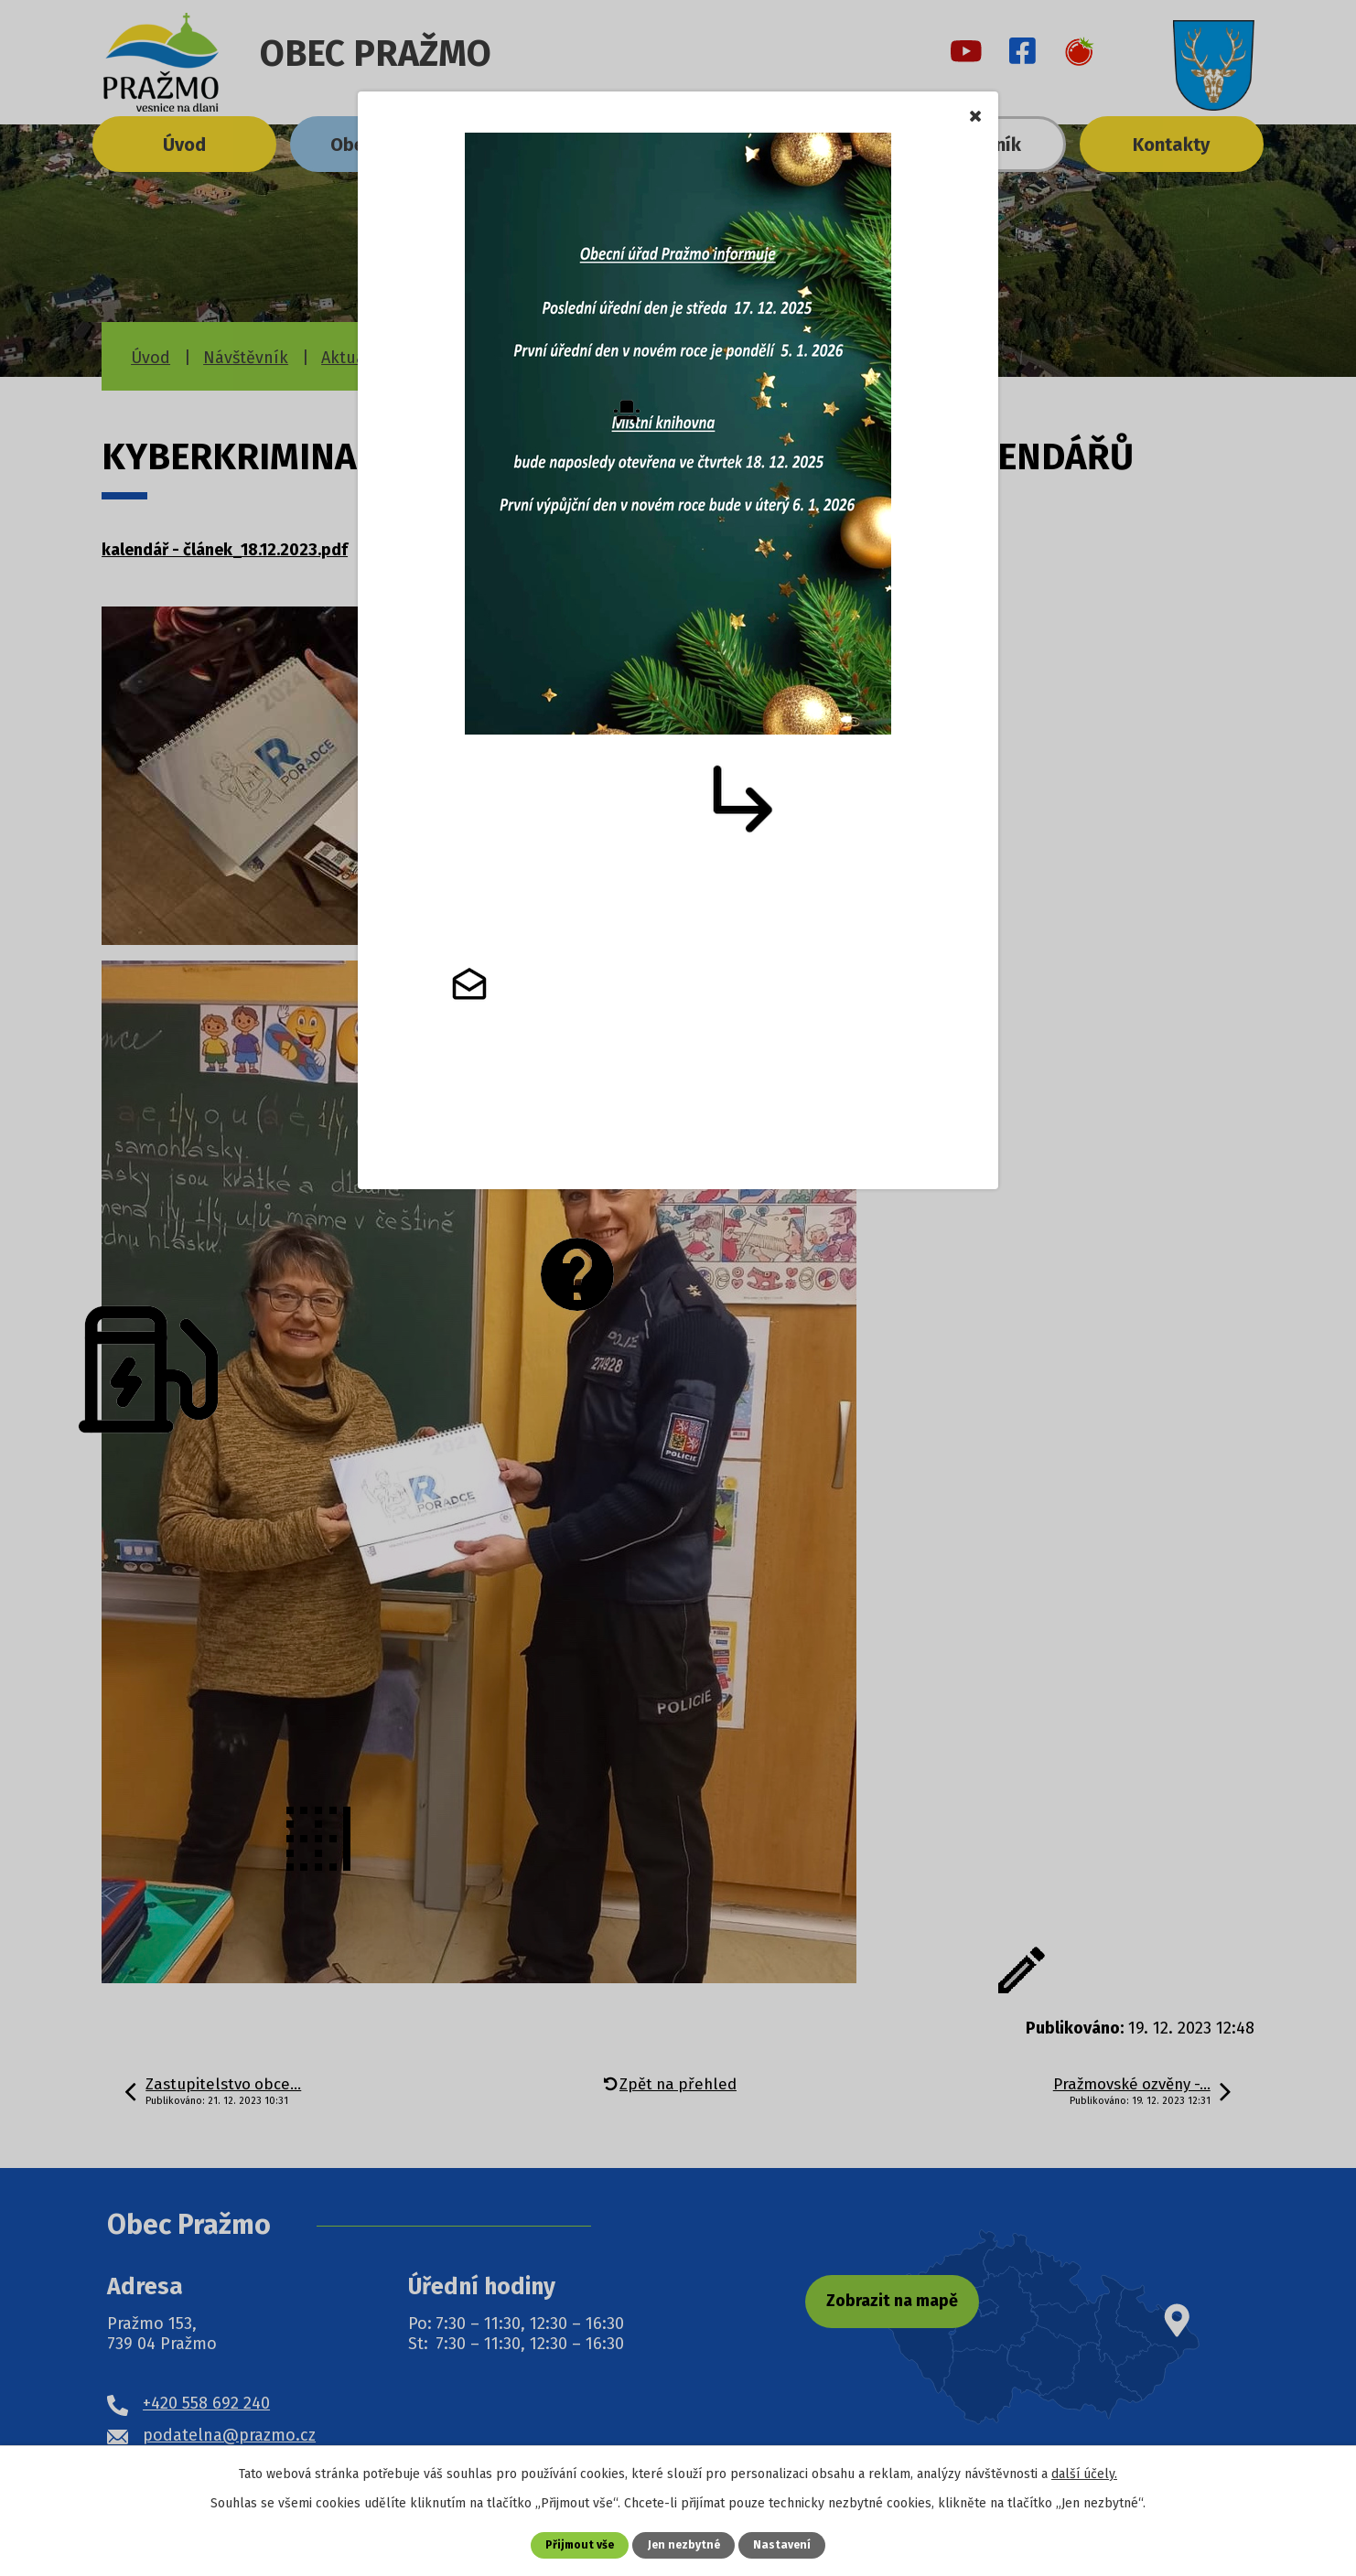  What do you see at coordinates (627, 412) in the screenshot?
I see `reserve a seat for an event` at bounding box center [627, 412].